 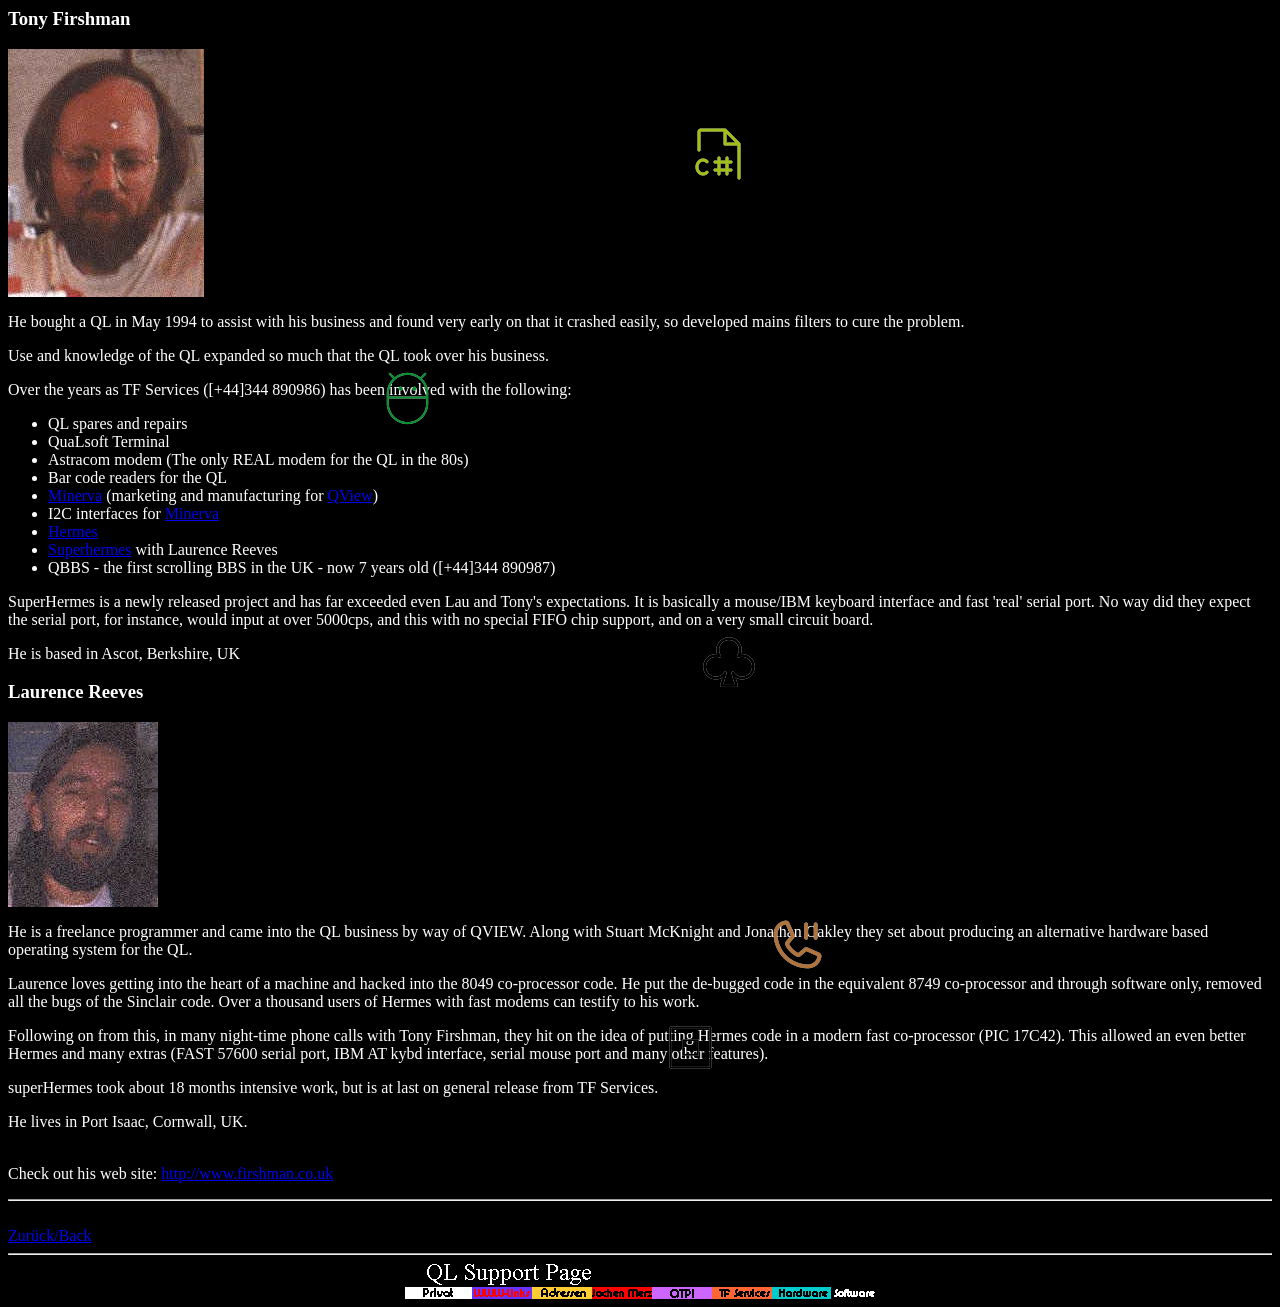 I want to click on android device or system settings, so click(x=407, y=397).